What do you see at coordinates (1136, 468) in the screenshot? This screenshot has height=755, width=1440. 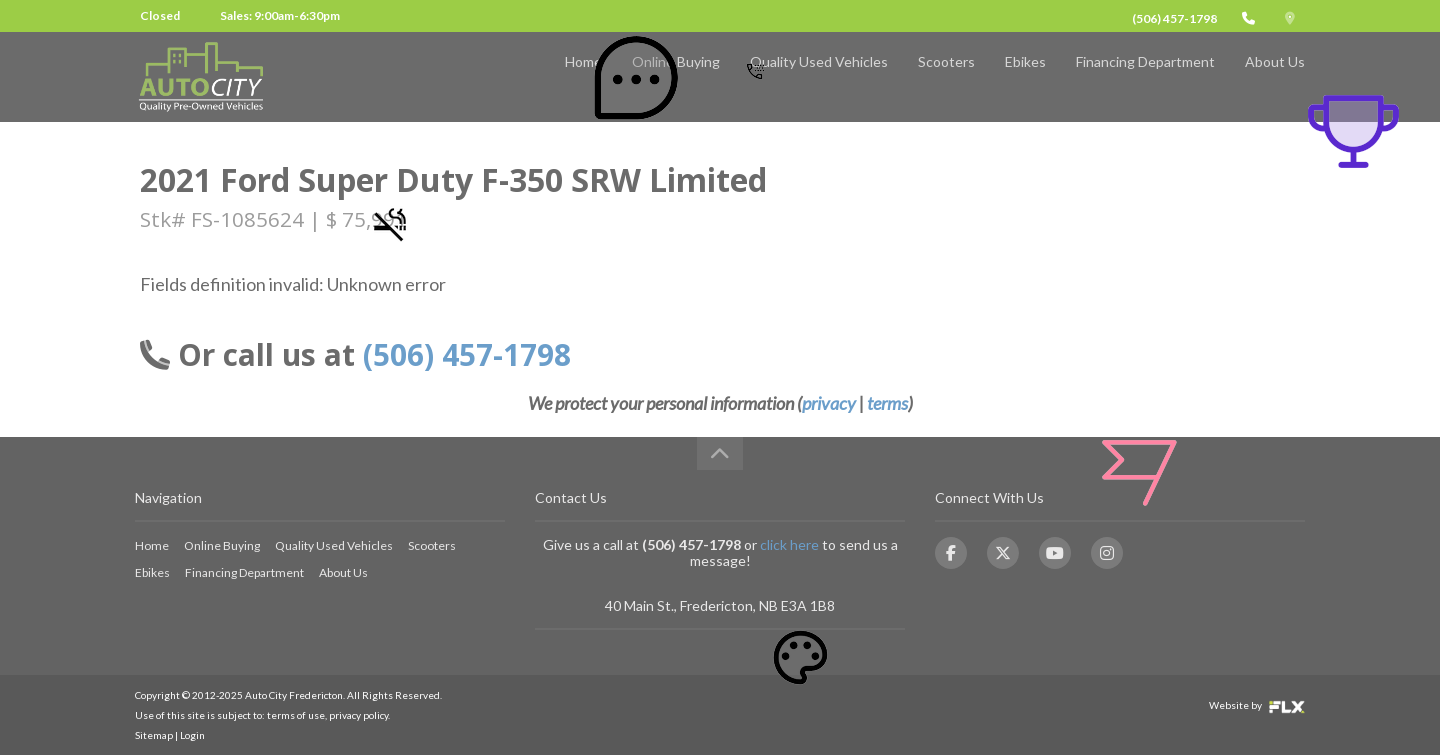 I see `flag or bookmark an item` at bounding box center [1136, 468].